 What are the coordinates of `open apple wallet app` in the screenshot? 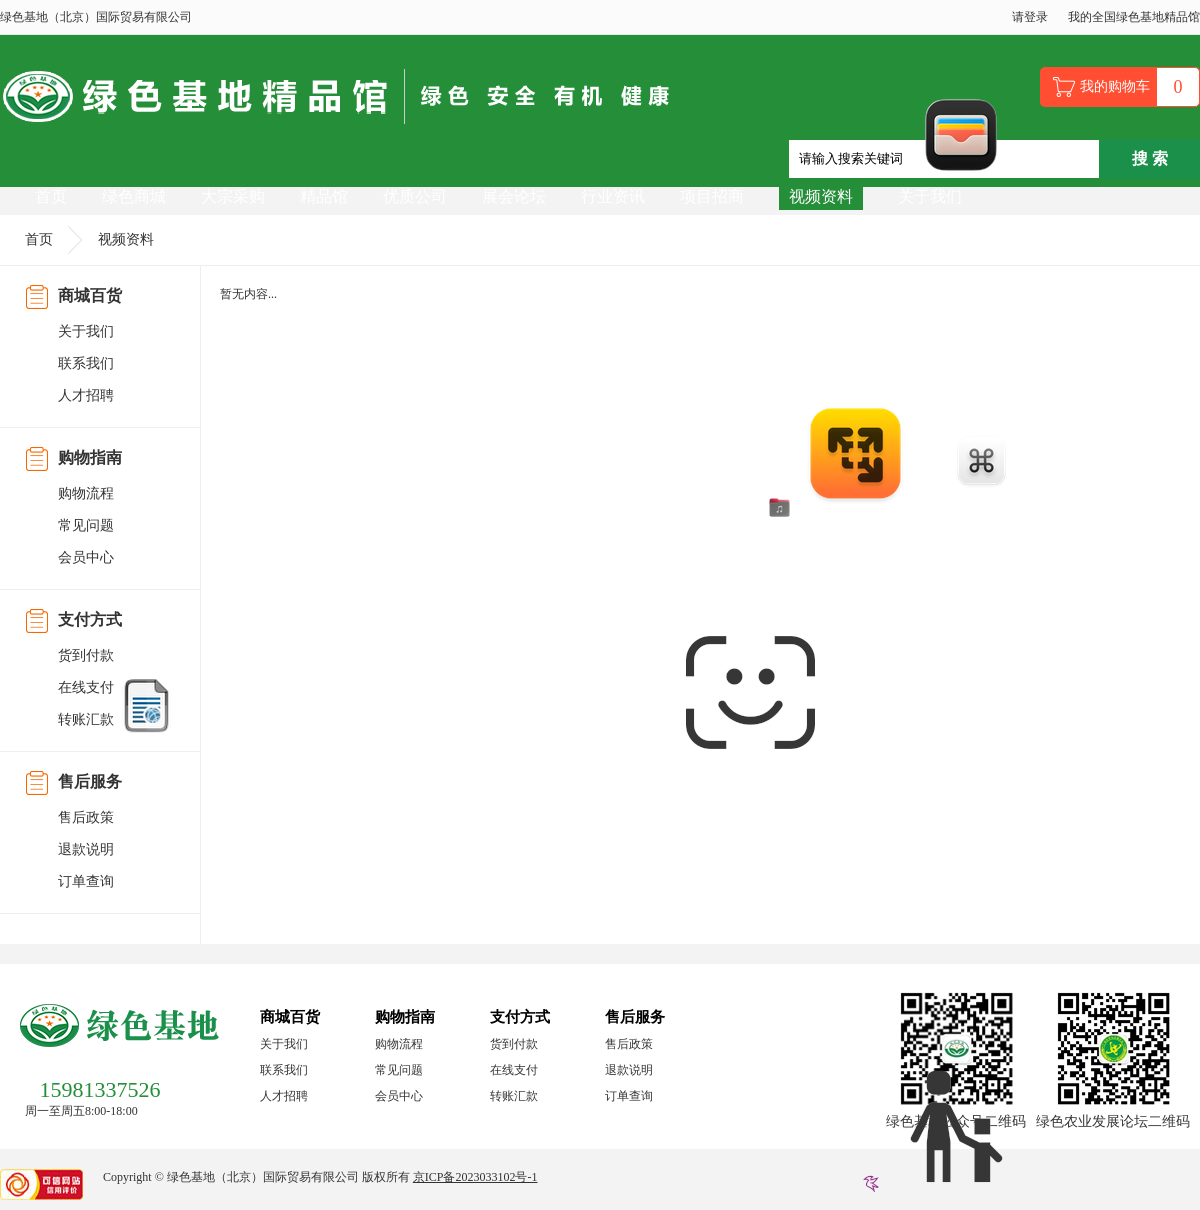 It's located at (961, 135).